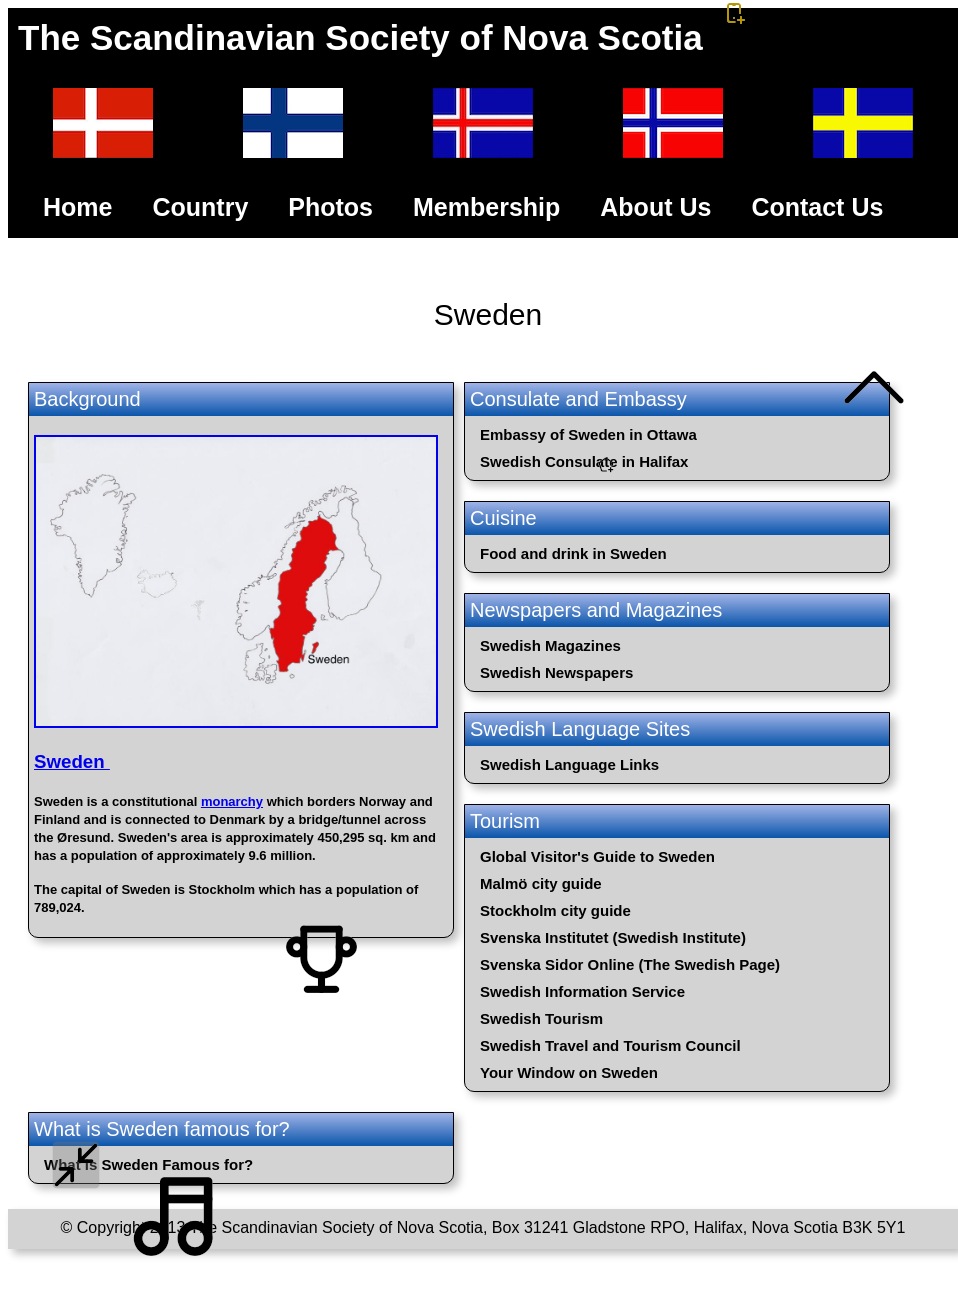 This screenshot has height=1299, width=958. Describe the element at coordinates (606, 465) in the screenshot. I see `add a new shape or polygon element` at that location.